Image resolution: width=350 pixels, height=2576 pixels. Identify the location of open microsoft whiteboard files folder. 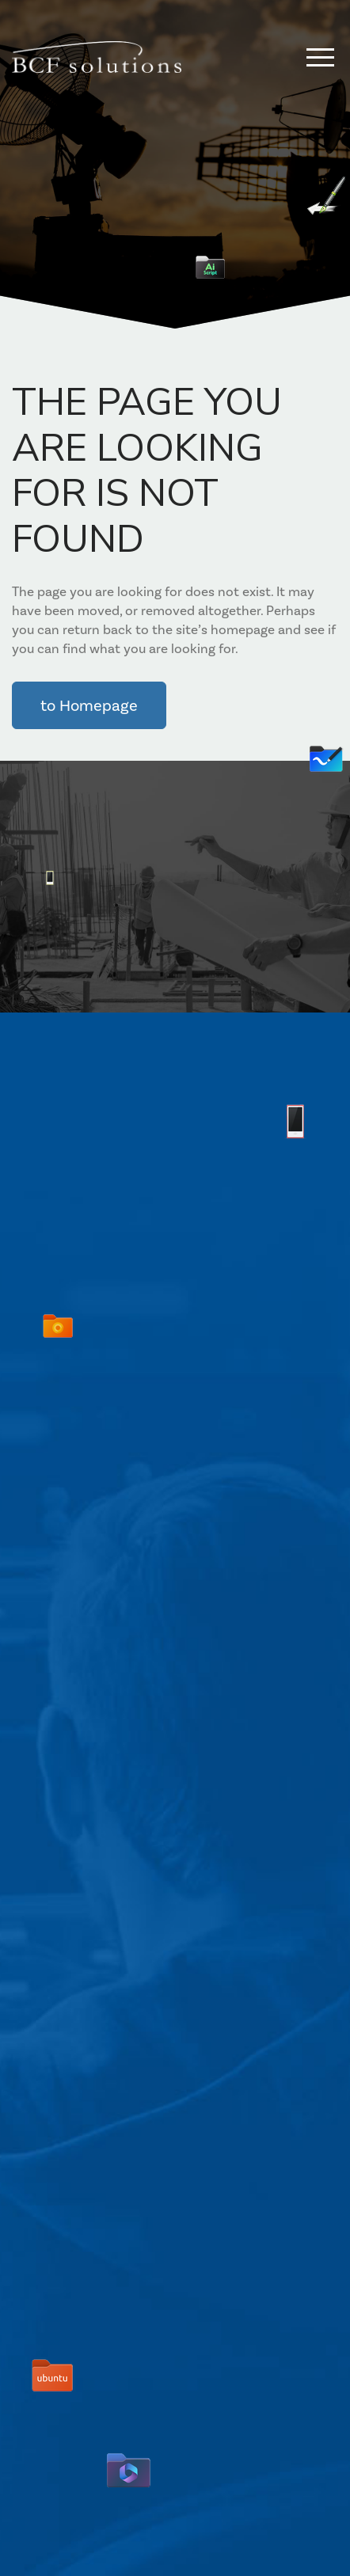
(325, 759).